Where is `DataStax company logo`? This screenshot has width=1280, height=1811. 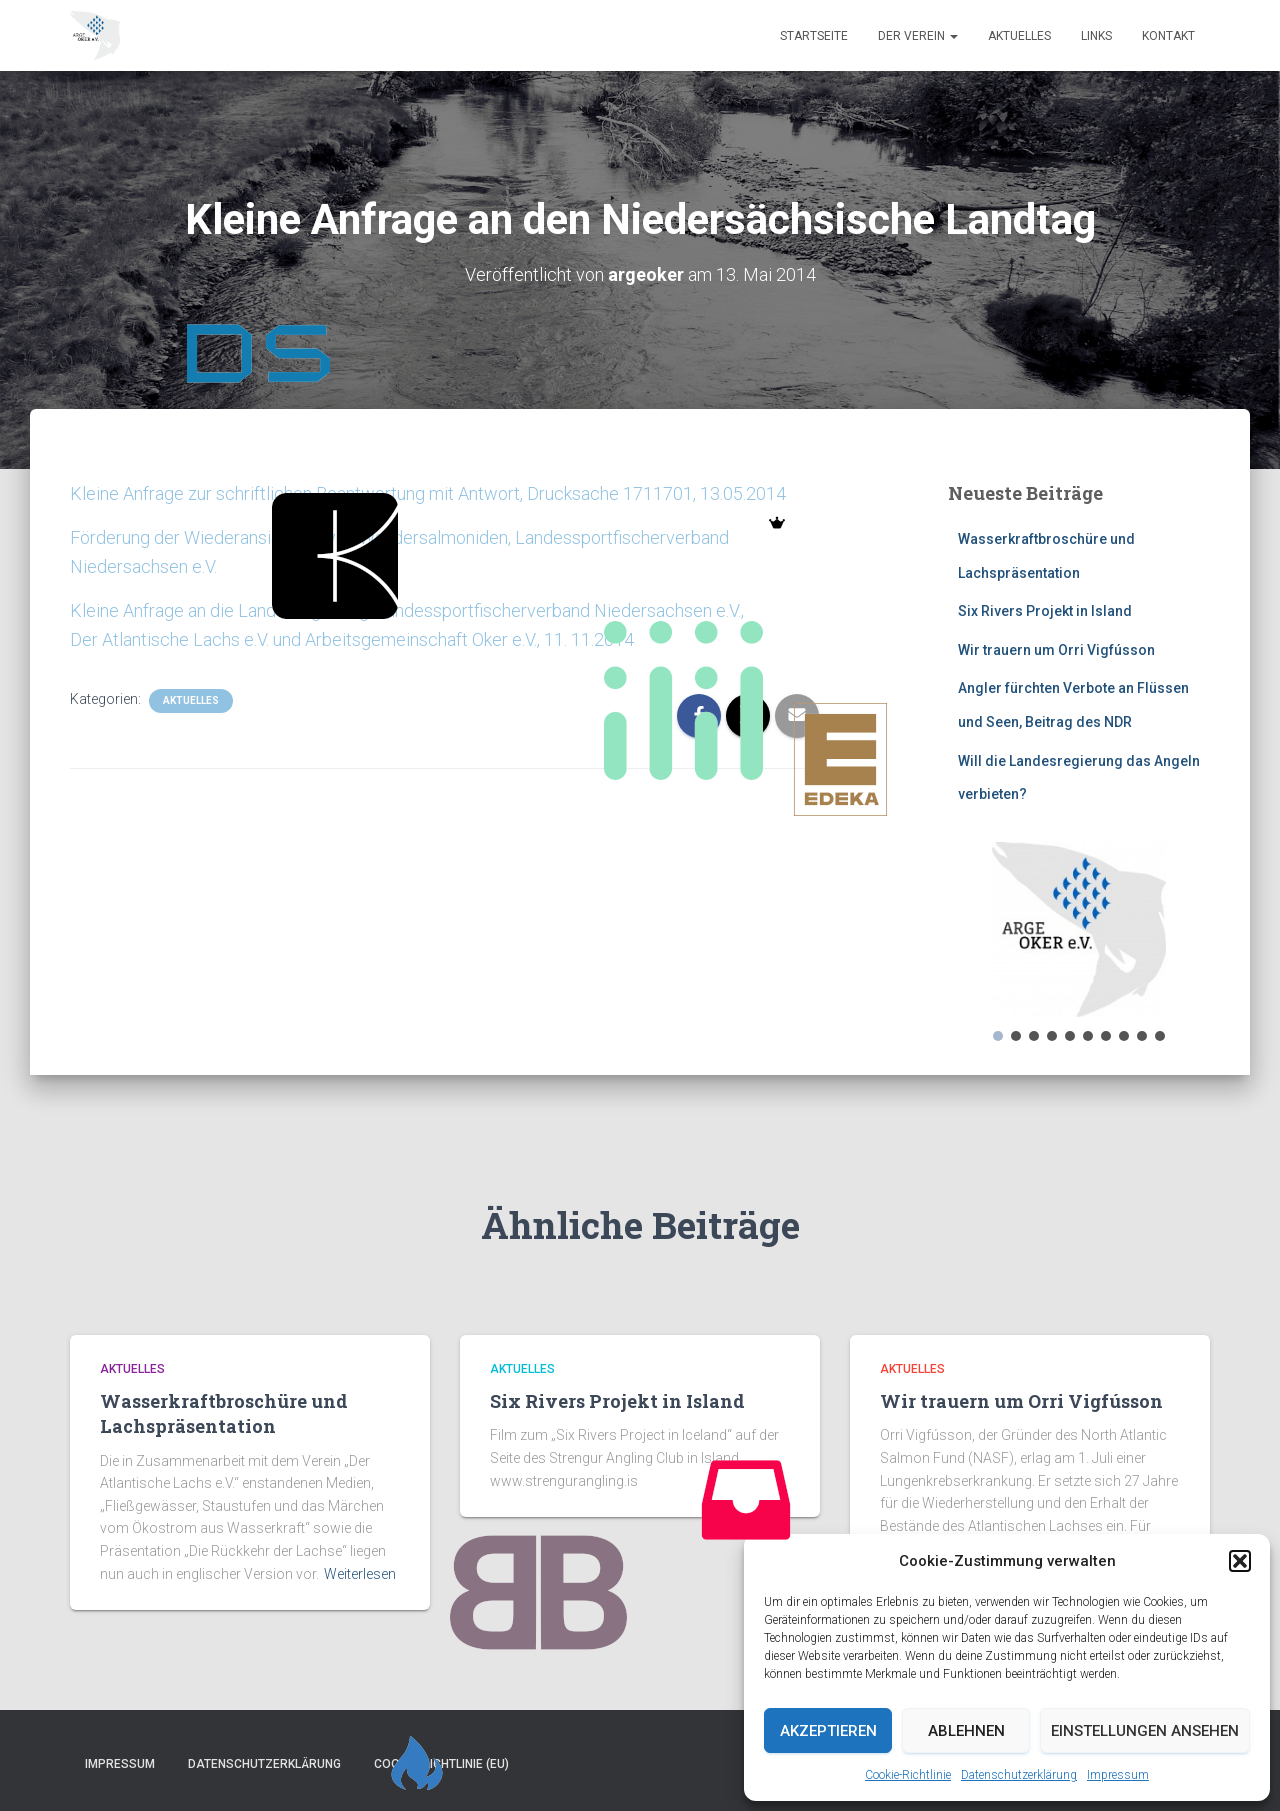
DataStax company logo is located at coordinates (258, 353).